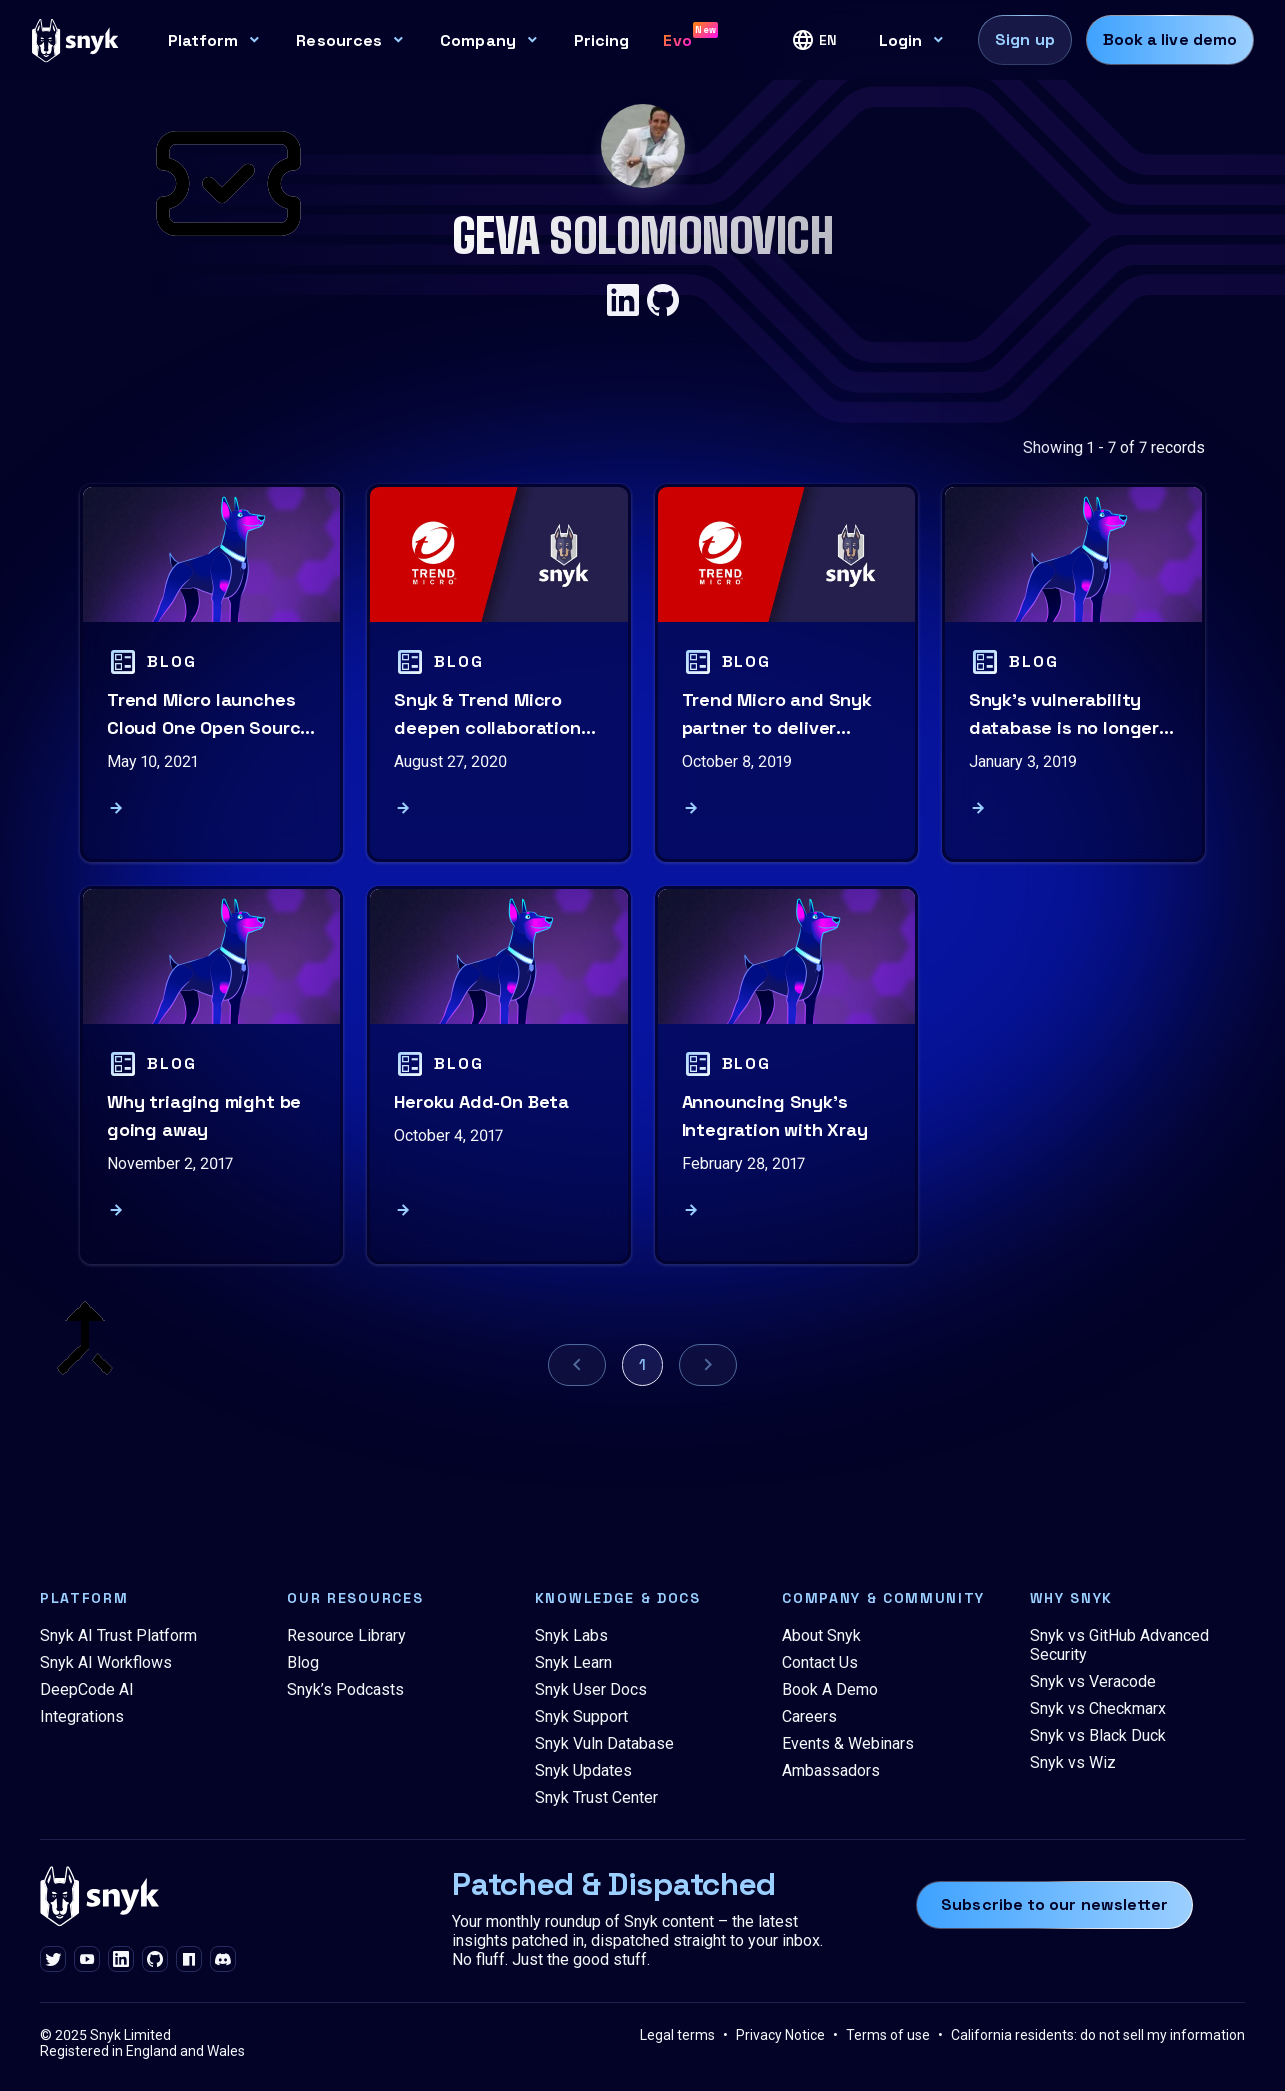  What do you see at coordinates (228, 183) in the screenshot?
I see `confirmed ticket or booking` at bounding box center [228, 183].